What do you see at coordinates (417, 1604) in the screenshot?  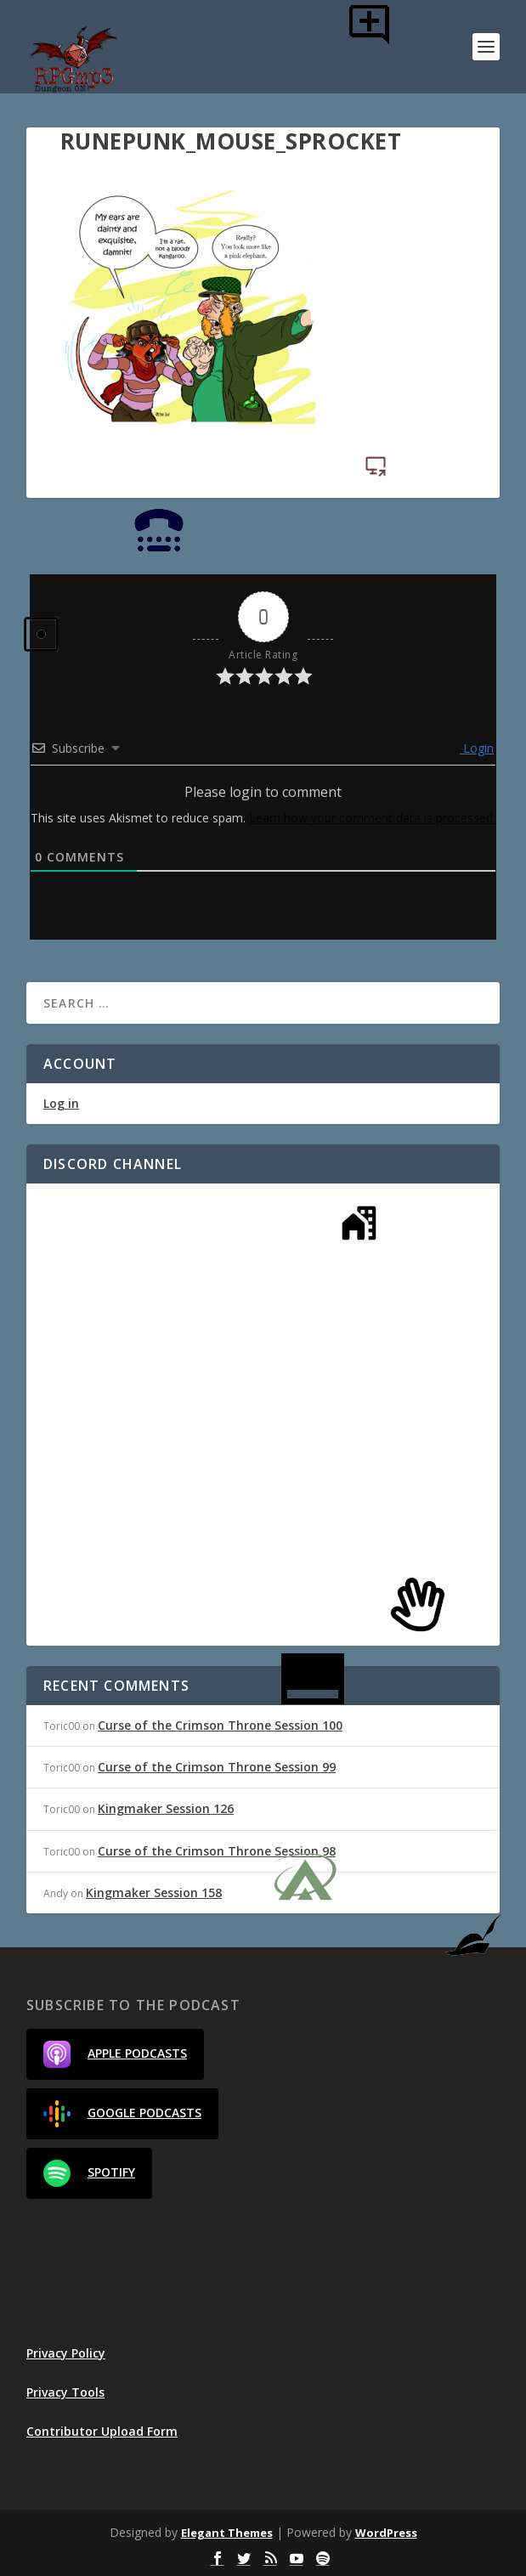 I see `send a vulcan salute greeting` at bounding box center [417, 1604].